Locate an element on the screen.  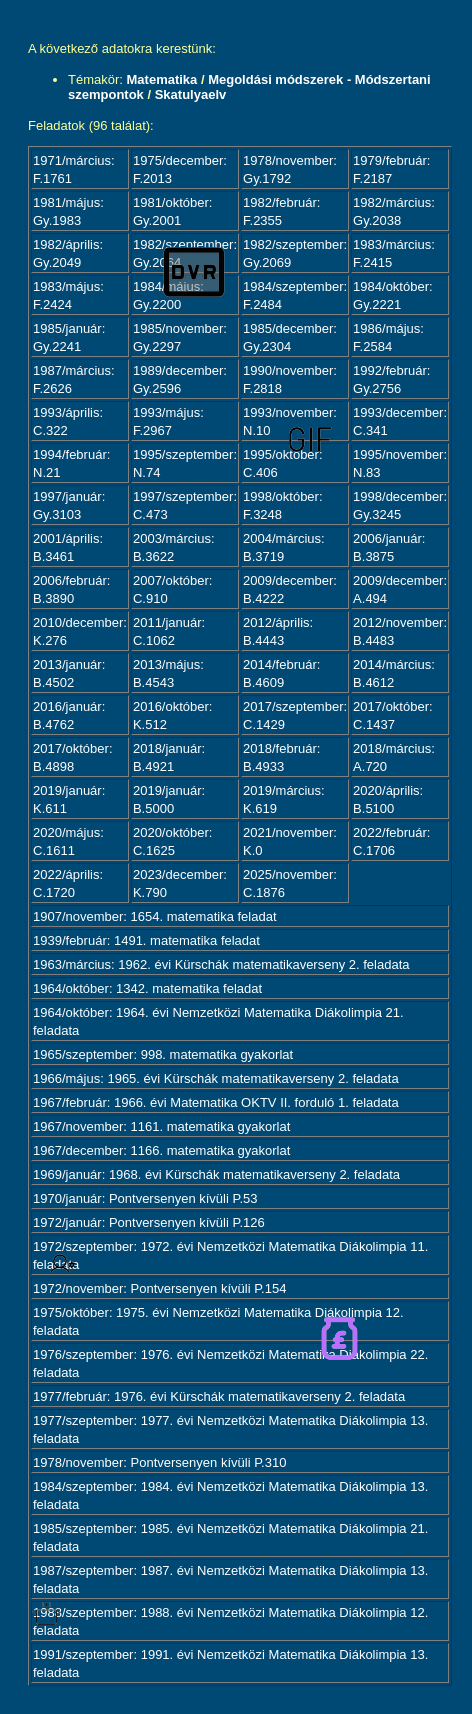
access DVR recordings is located at coordinates (194, 272).